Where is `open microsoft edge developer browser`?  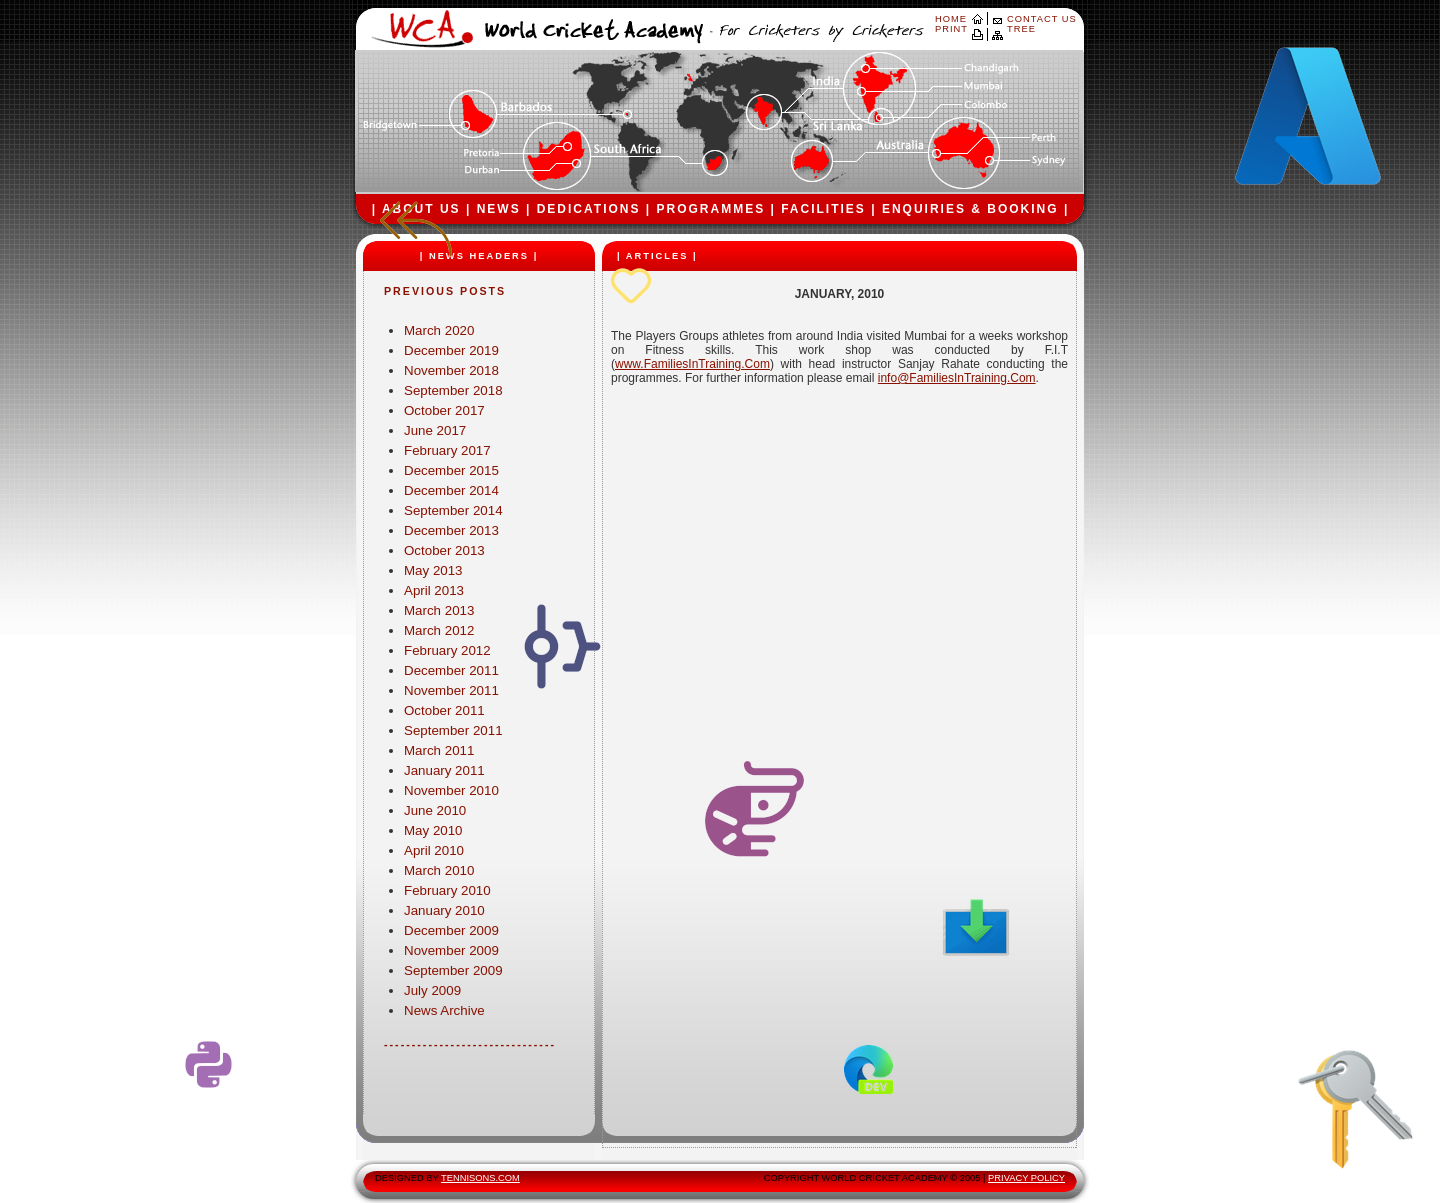
open microsoft edge developer browser is located at coordinates (868, 1069).